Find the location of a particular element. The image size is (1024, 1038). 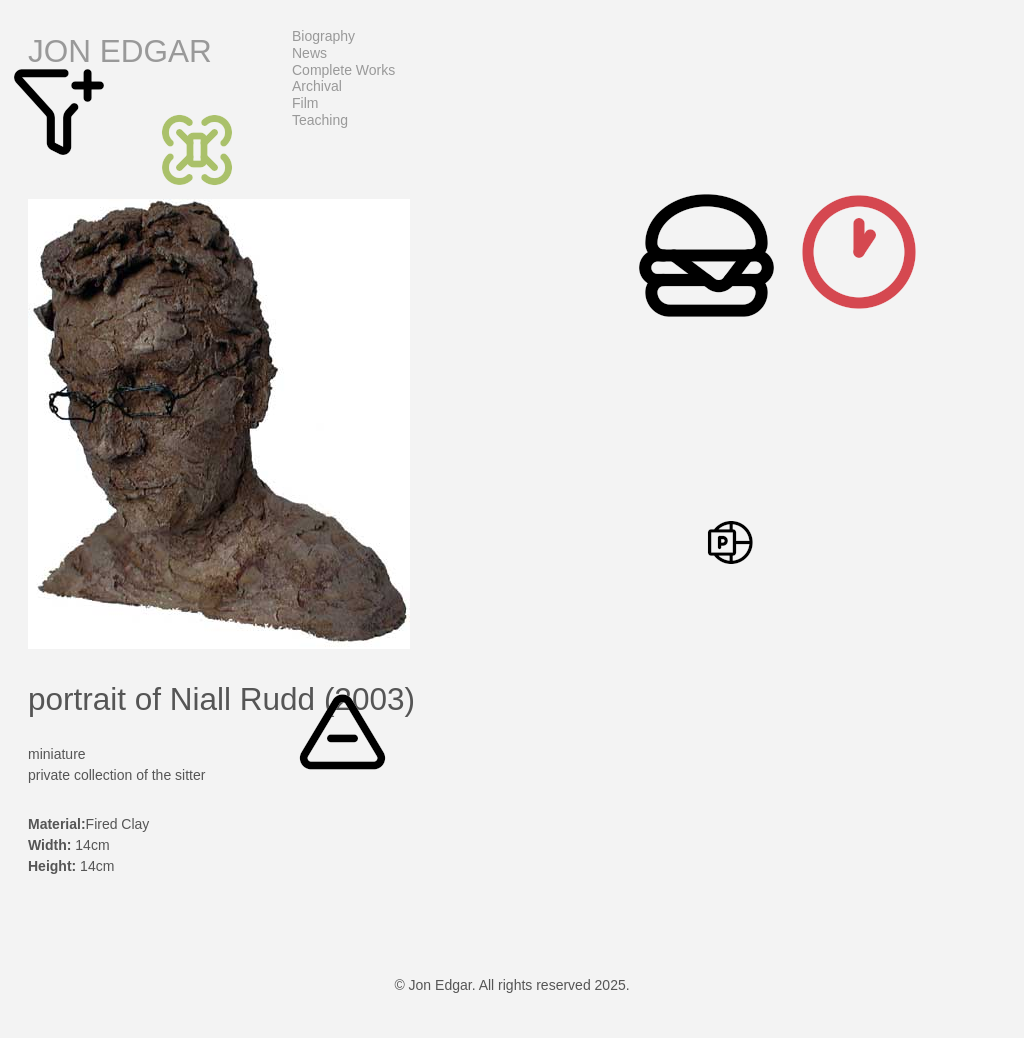

view food or restaurant options is located at coordinates (706, 255).